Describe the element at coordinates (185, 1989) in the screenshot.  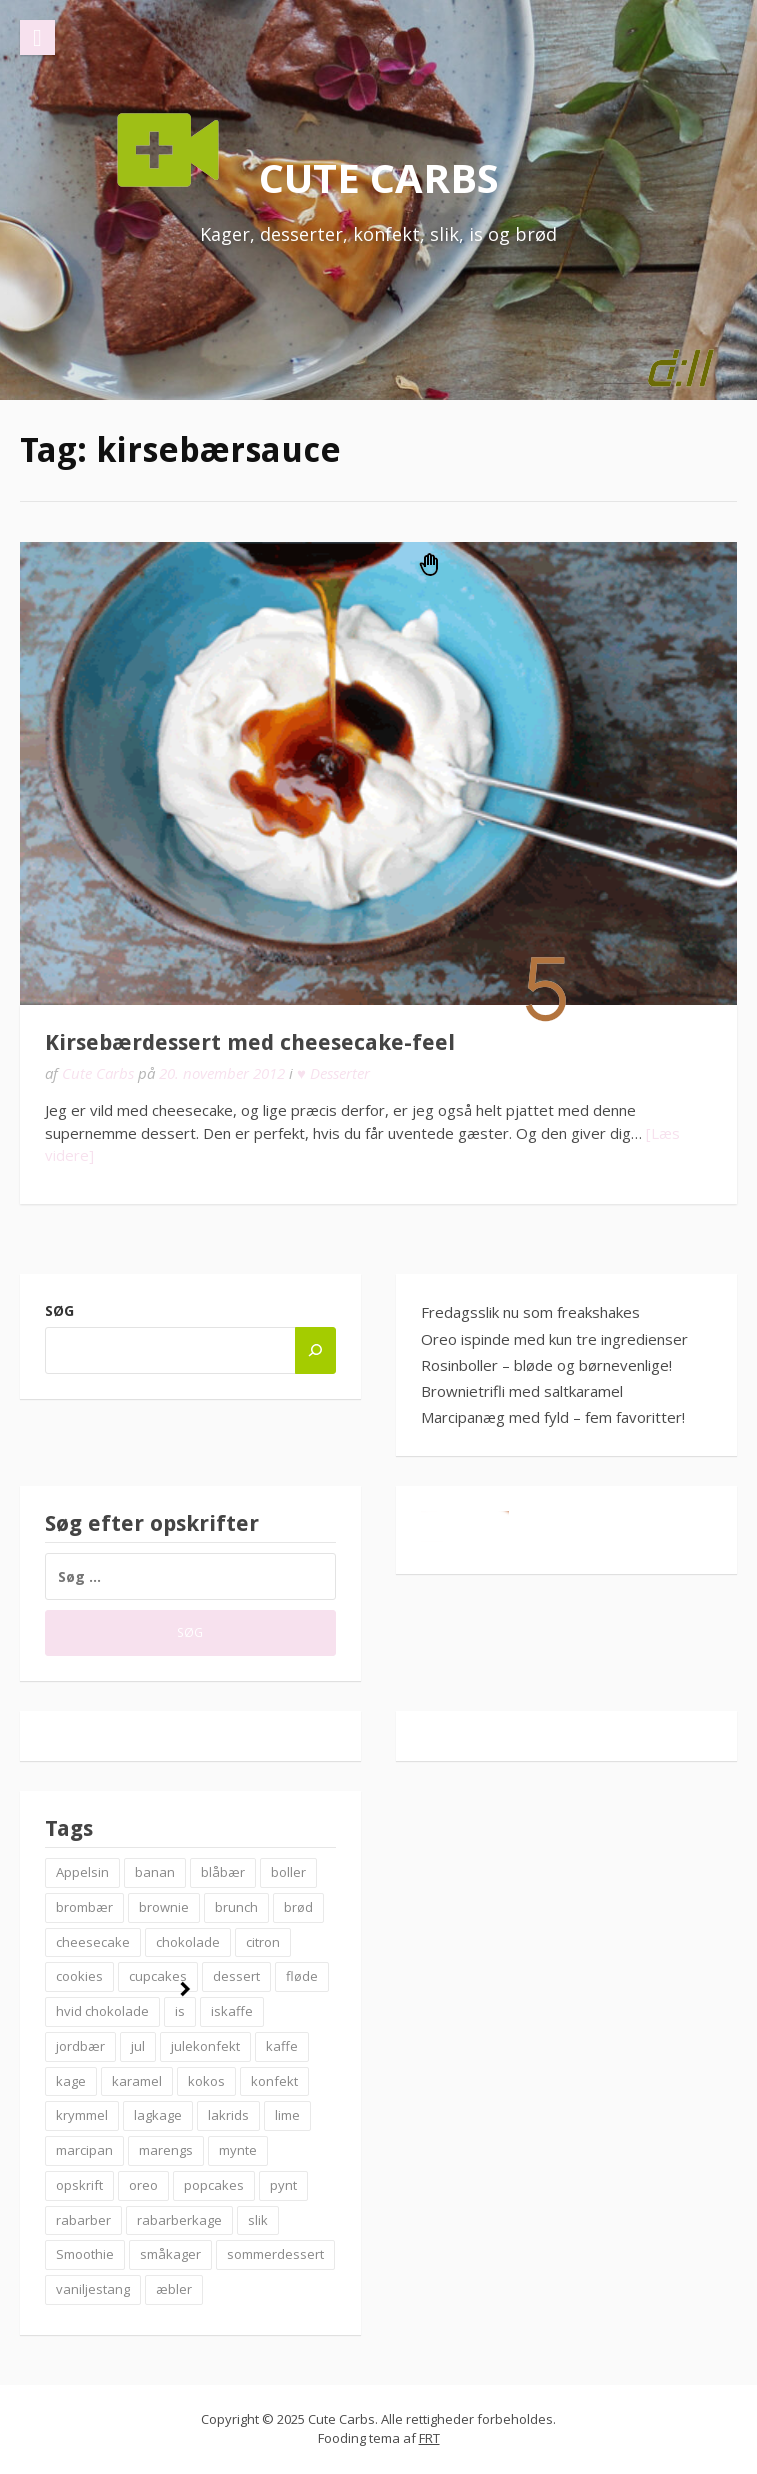
I see `expand a collapsible menu or section` at that location.